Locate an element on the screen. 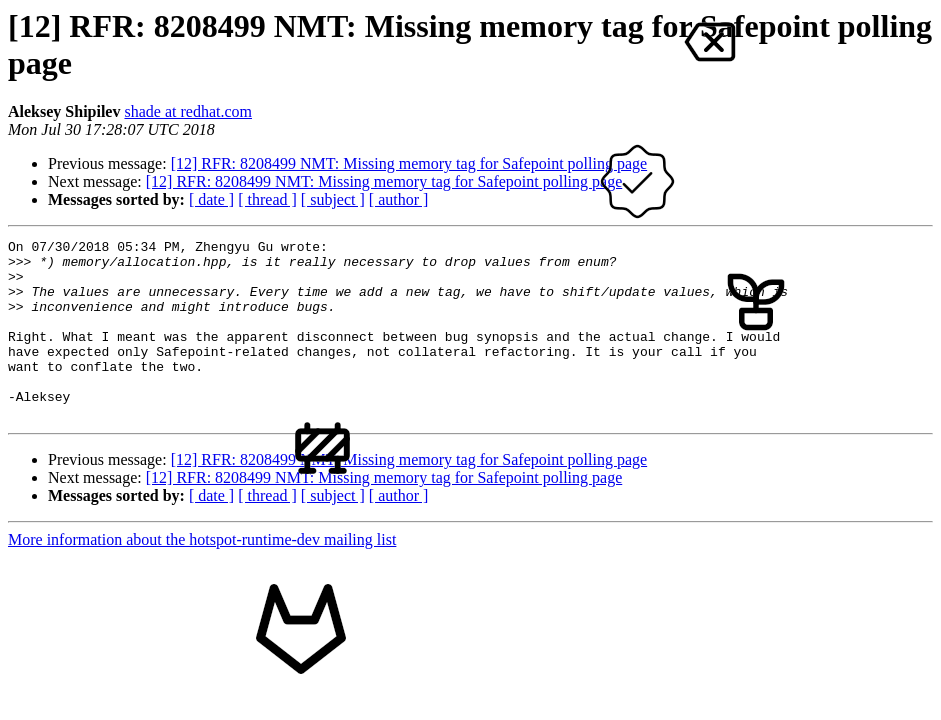  indicates a blocked or restricted area is located at coordinates (322, 446).